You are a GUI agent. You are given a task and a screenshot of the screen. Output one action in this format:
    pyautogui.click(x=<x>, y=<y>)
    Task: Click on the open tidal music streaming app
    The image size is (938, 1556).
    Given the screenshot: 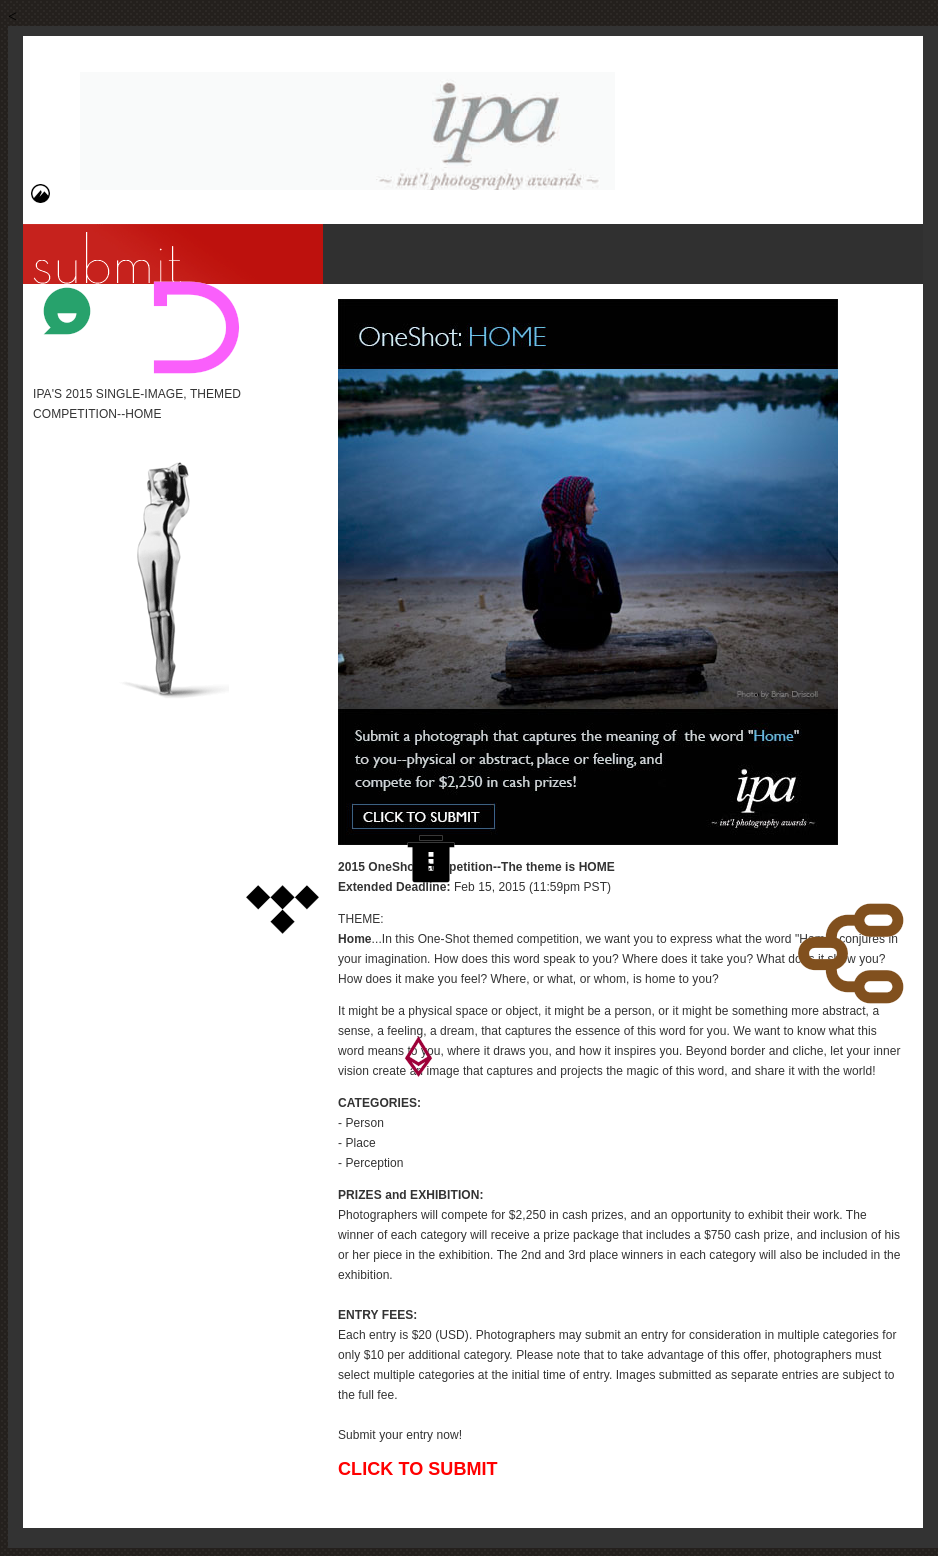 What is the action you would take?
    pyautogui.click(x=282, y=909)
    